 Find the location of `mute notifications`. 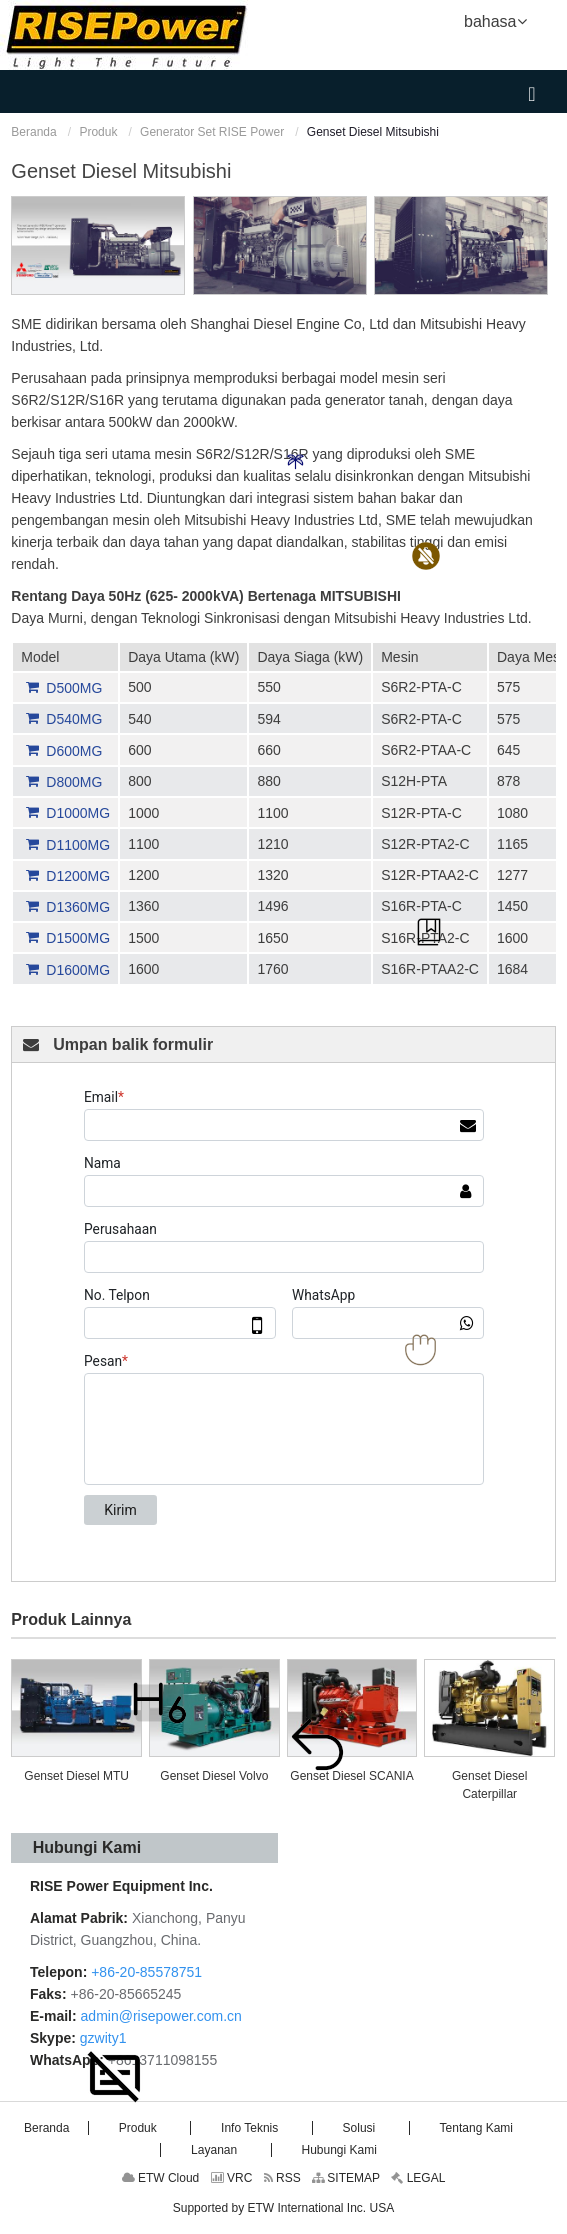

mute notifications is located at coordinates (426, 556).